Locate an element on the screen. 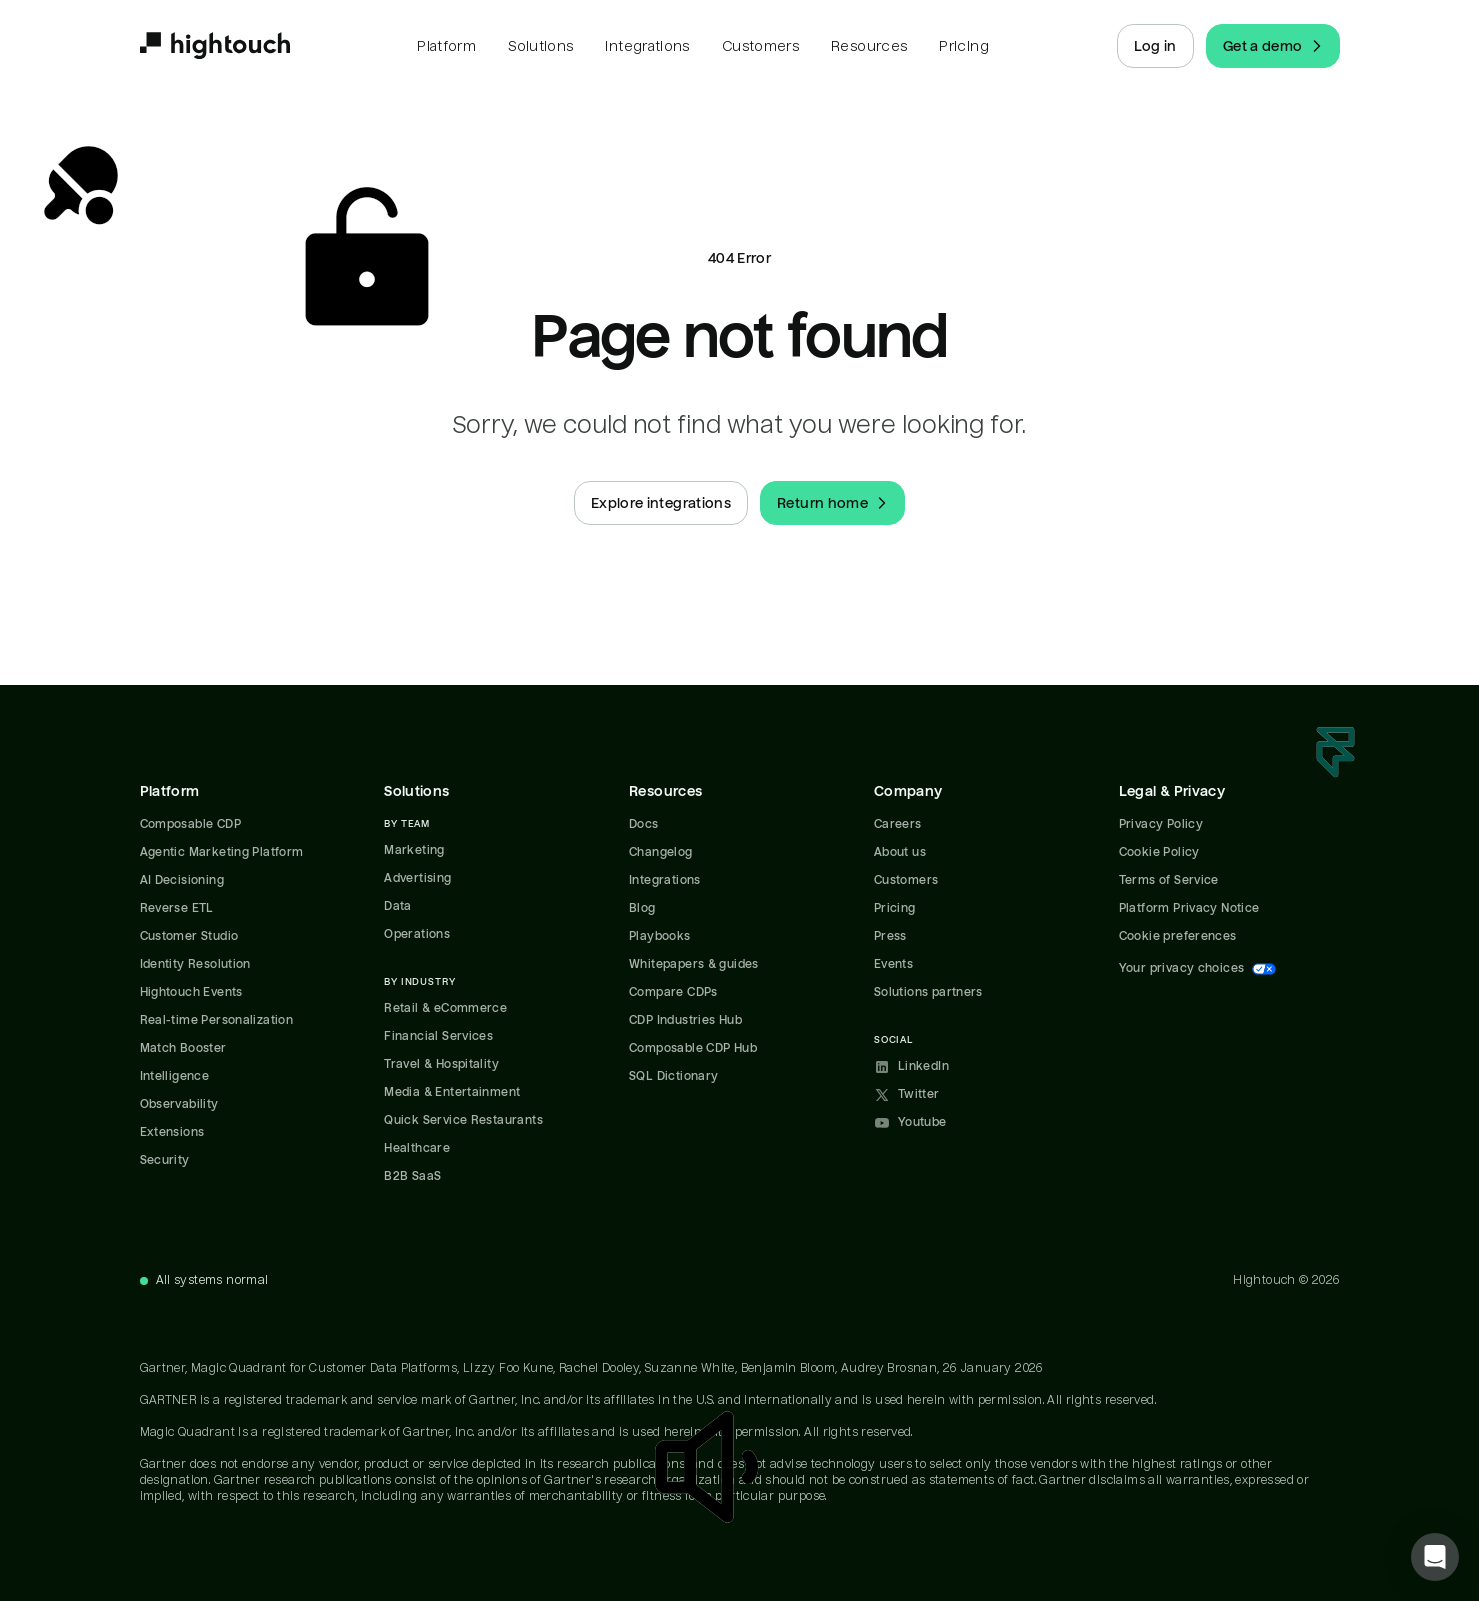 The image size is (1479, 1601). unlock or access secured content is located at coordinates (367, 264).